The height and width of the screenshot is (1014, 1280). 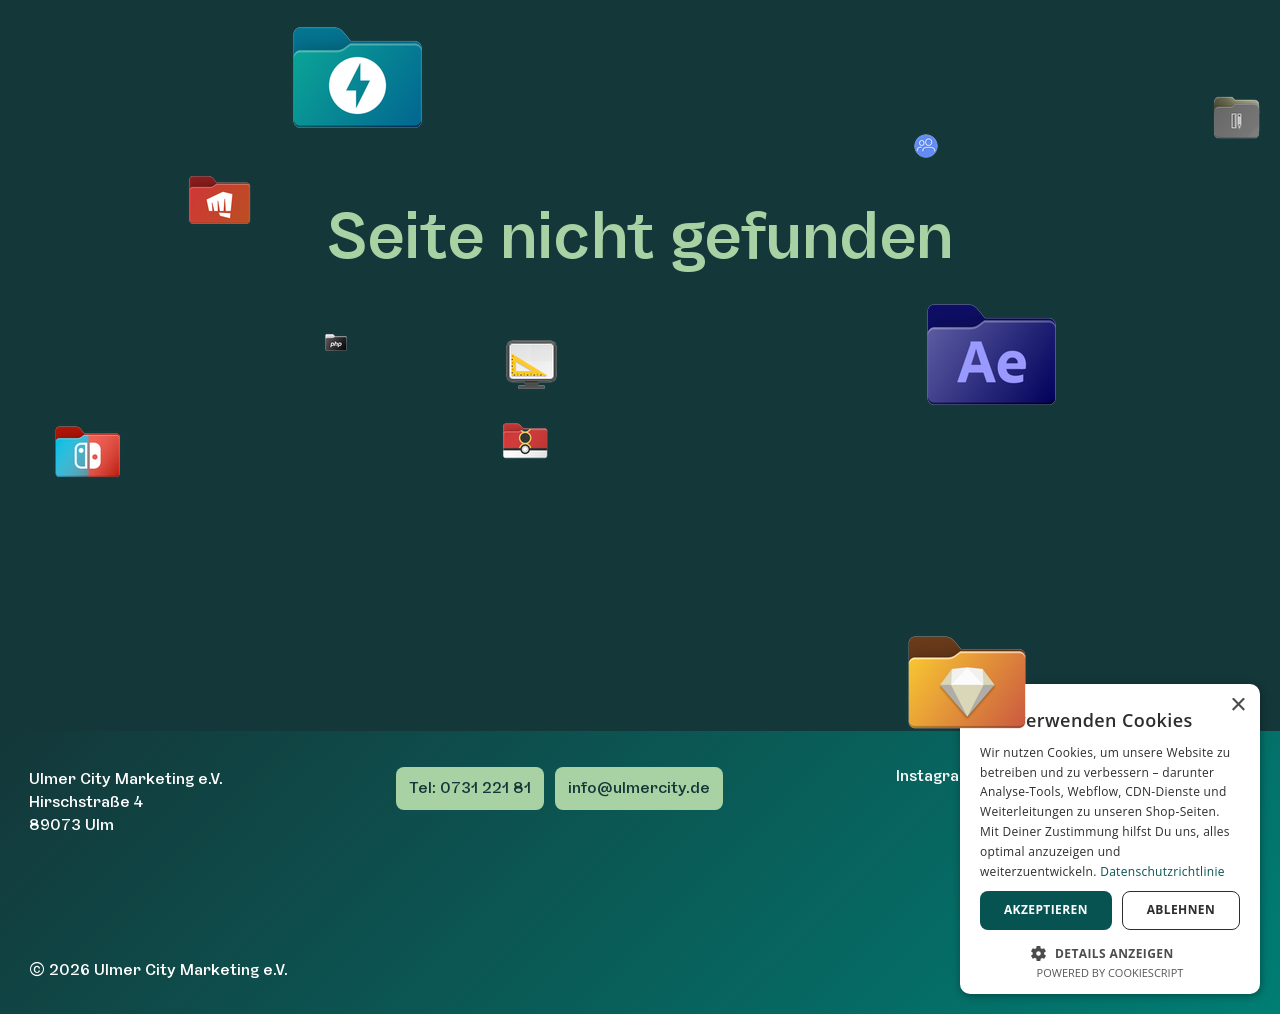 What do you see at coordinates (966, 685) in the screenshot?
I see `open sketch app project files` at bounding box center [966, 685].